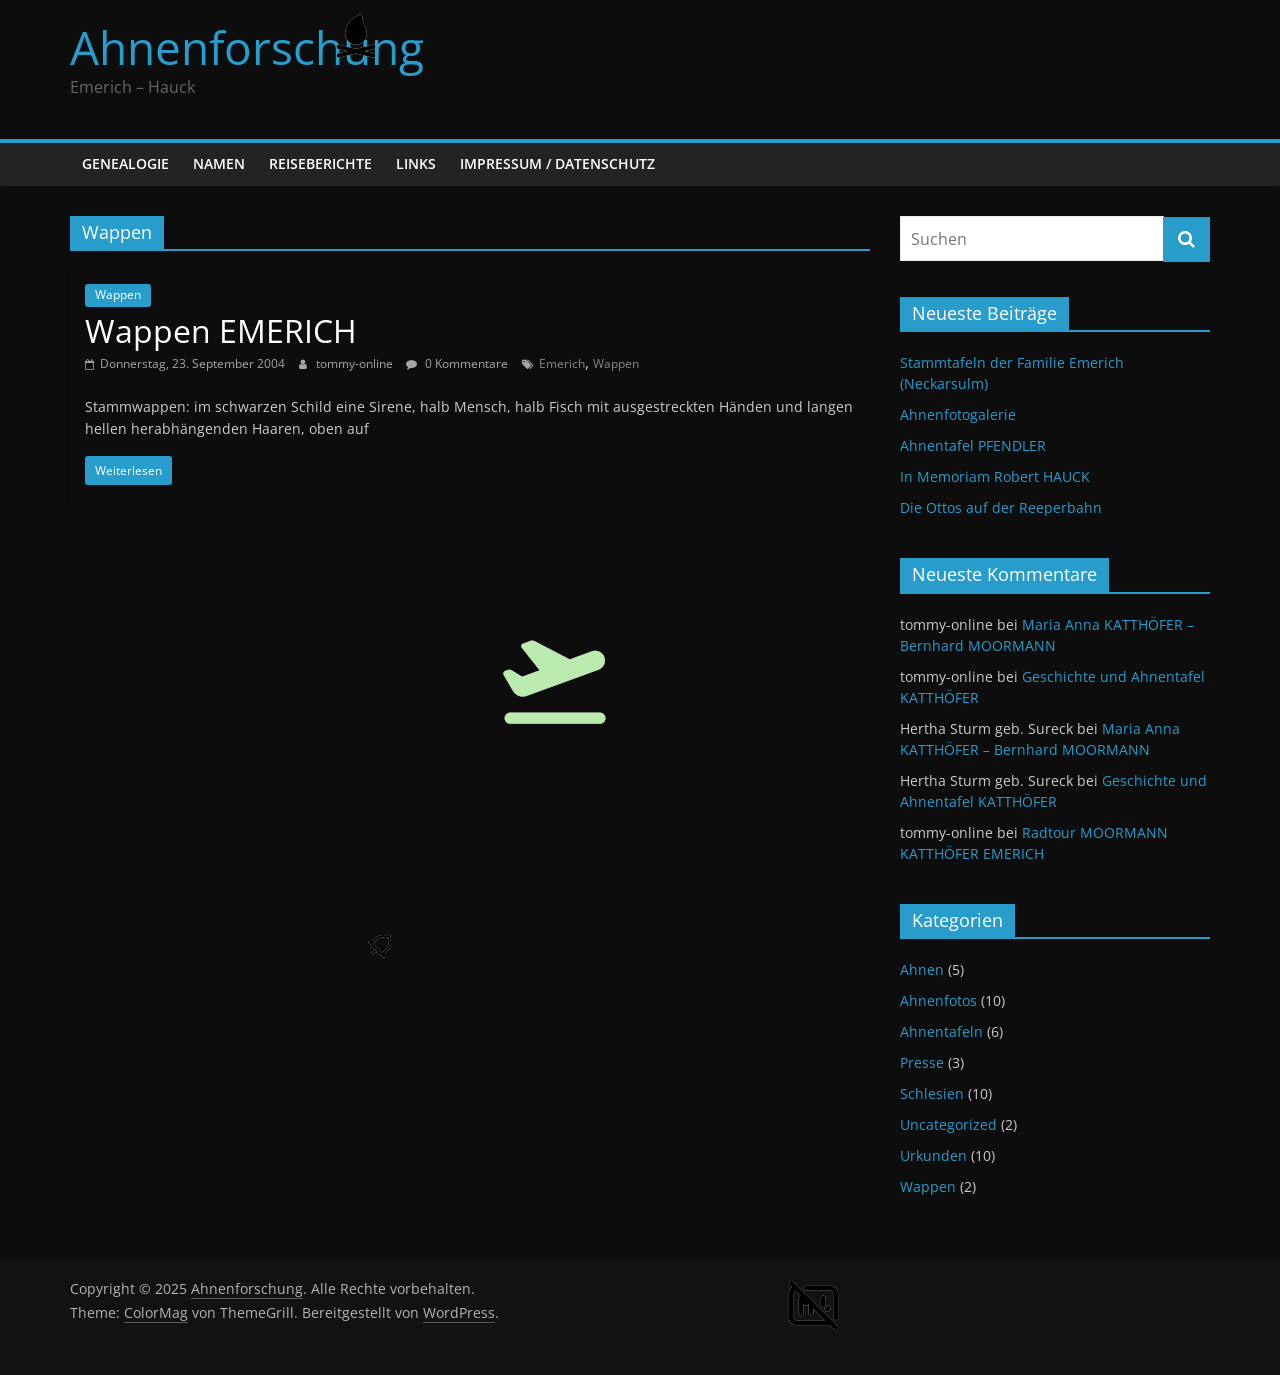  What do you see at coordinates (813, 1305) in the screenshot?
I see `disable markdown formatting` at bounding box center [813, 1305].